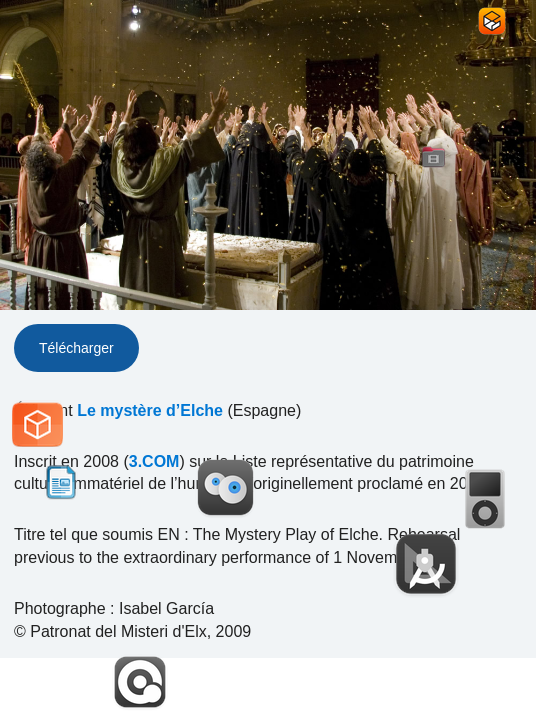  Describe the element at coordinates (426, 565) in the screenshot. I see `open system accessories or utility applications` at that location.